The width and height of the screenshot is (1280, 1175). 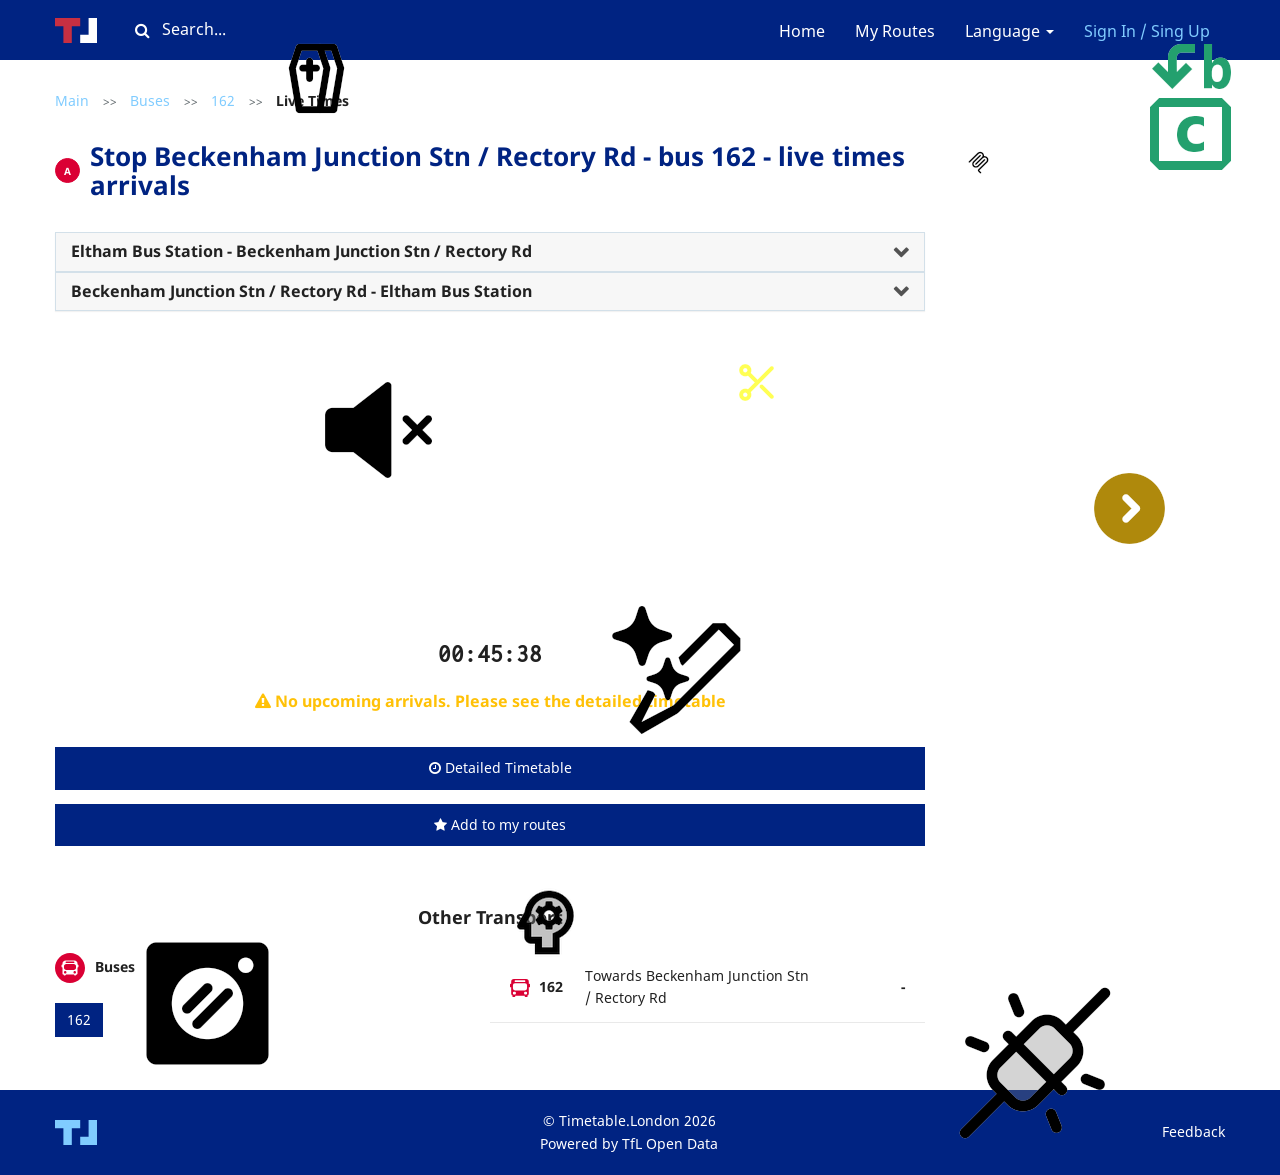 What do you see at coordinates (756, 382) in the screenshot?
I see `cut selected content` at bounding box center [756, 382].